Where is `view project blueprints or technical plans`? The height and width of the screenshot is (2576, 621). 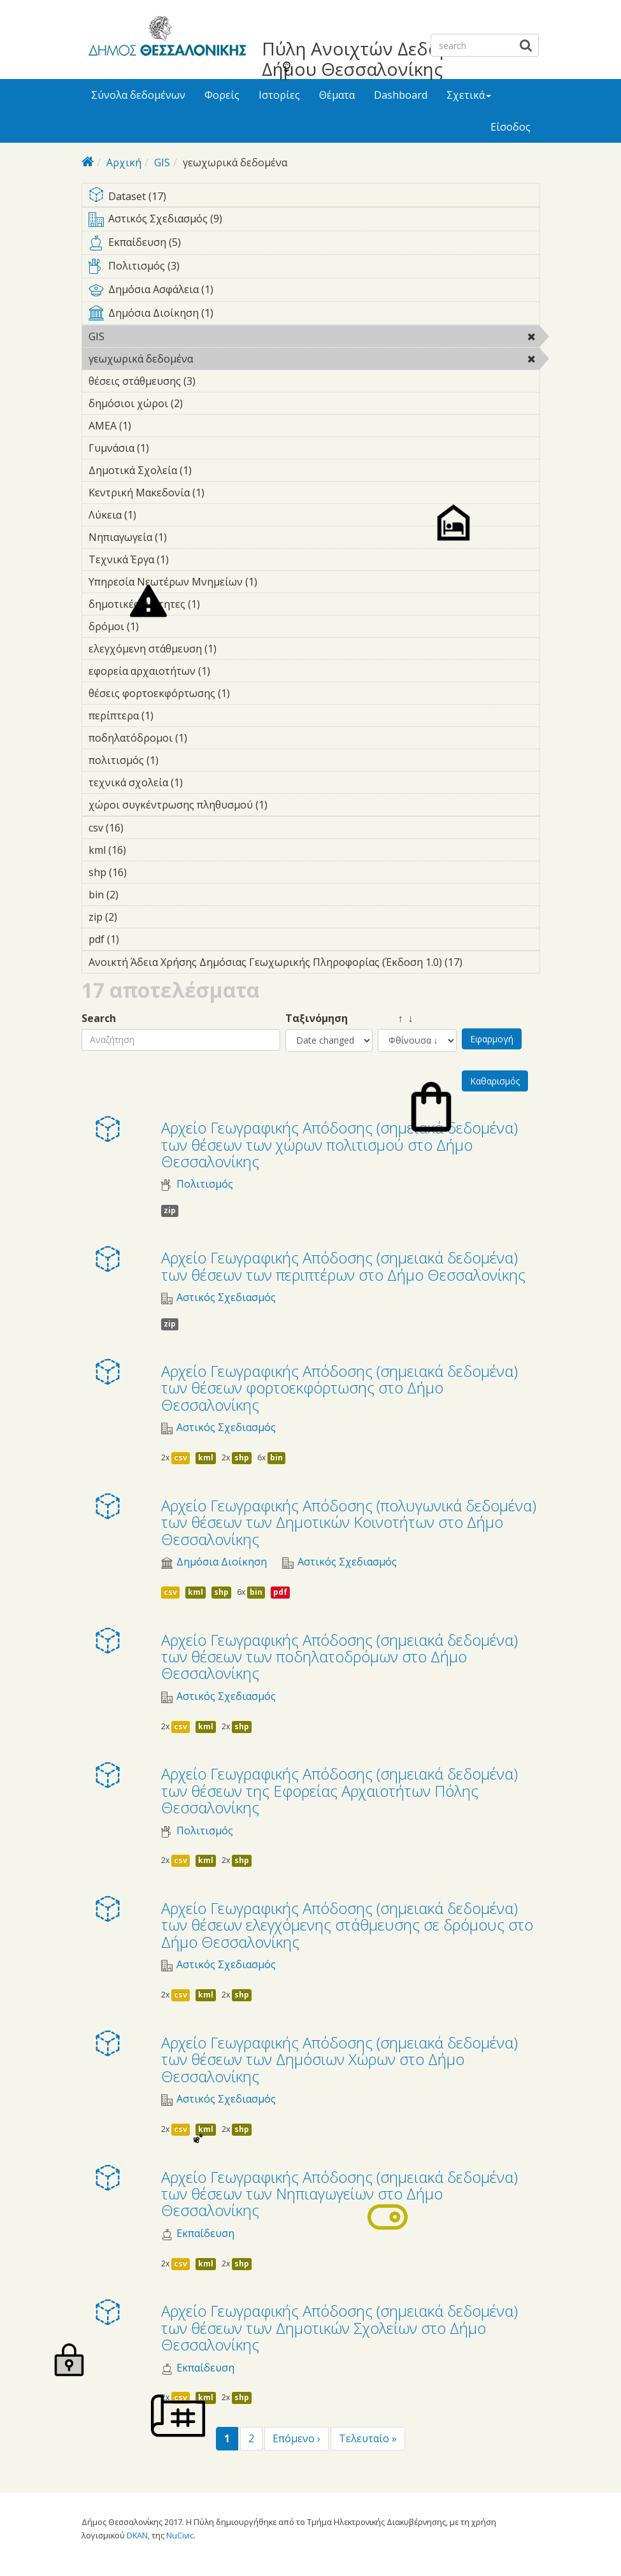 view project blueprints or technical plans is located at coordinates (178, 2417).